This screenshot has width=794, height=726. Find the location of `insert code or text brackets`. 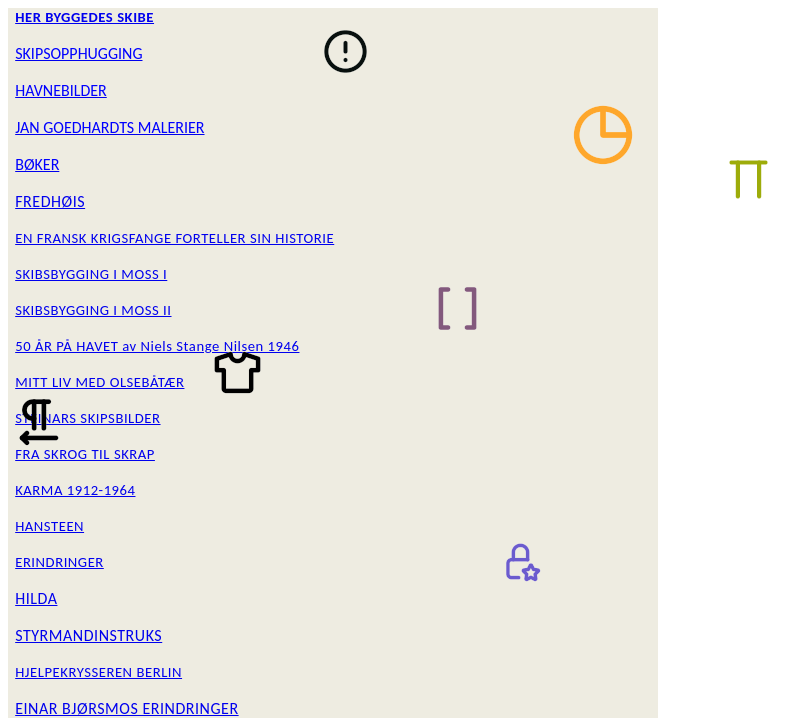

insert code or text brackets is located at coordinates (457, 308).